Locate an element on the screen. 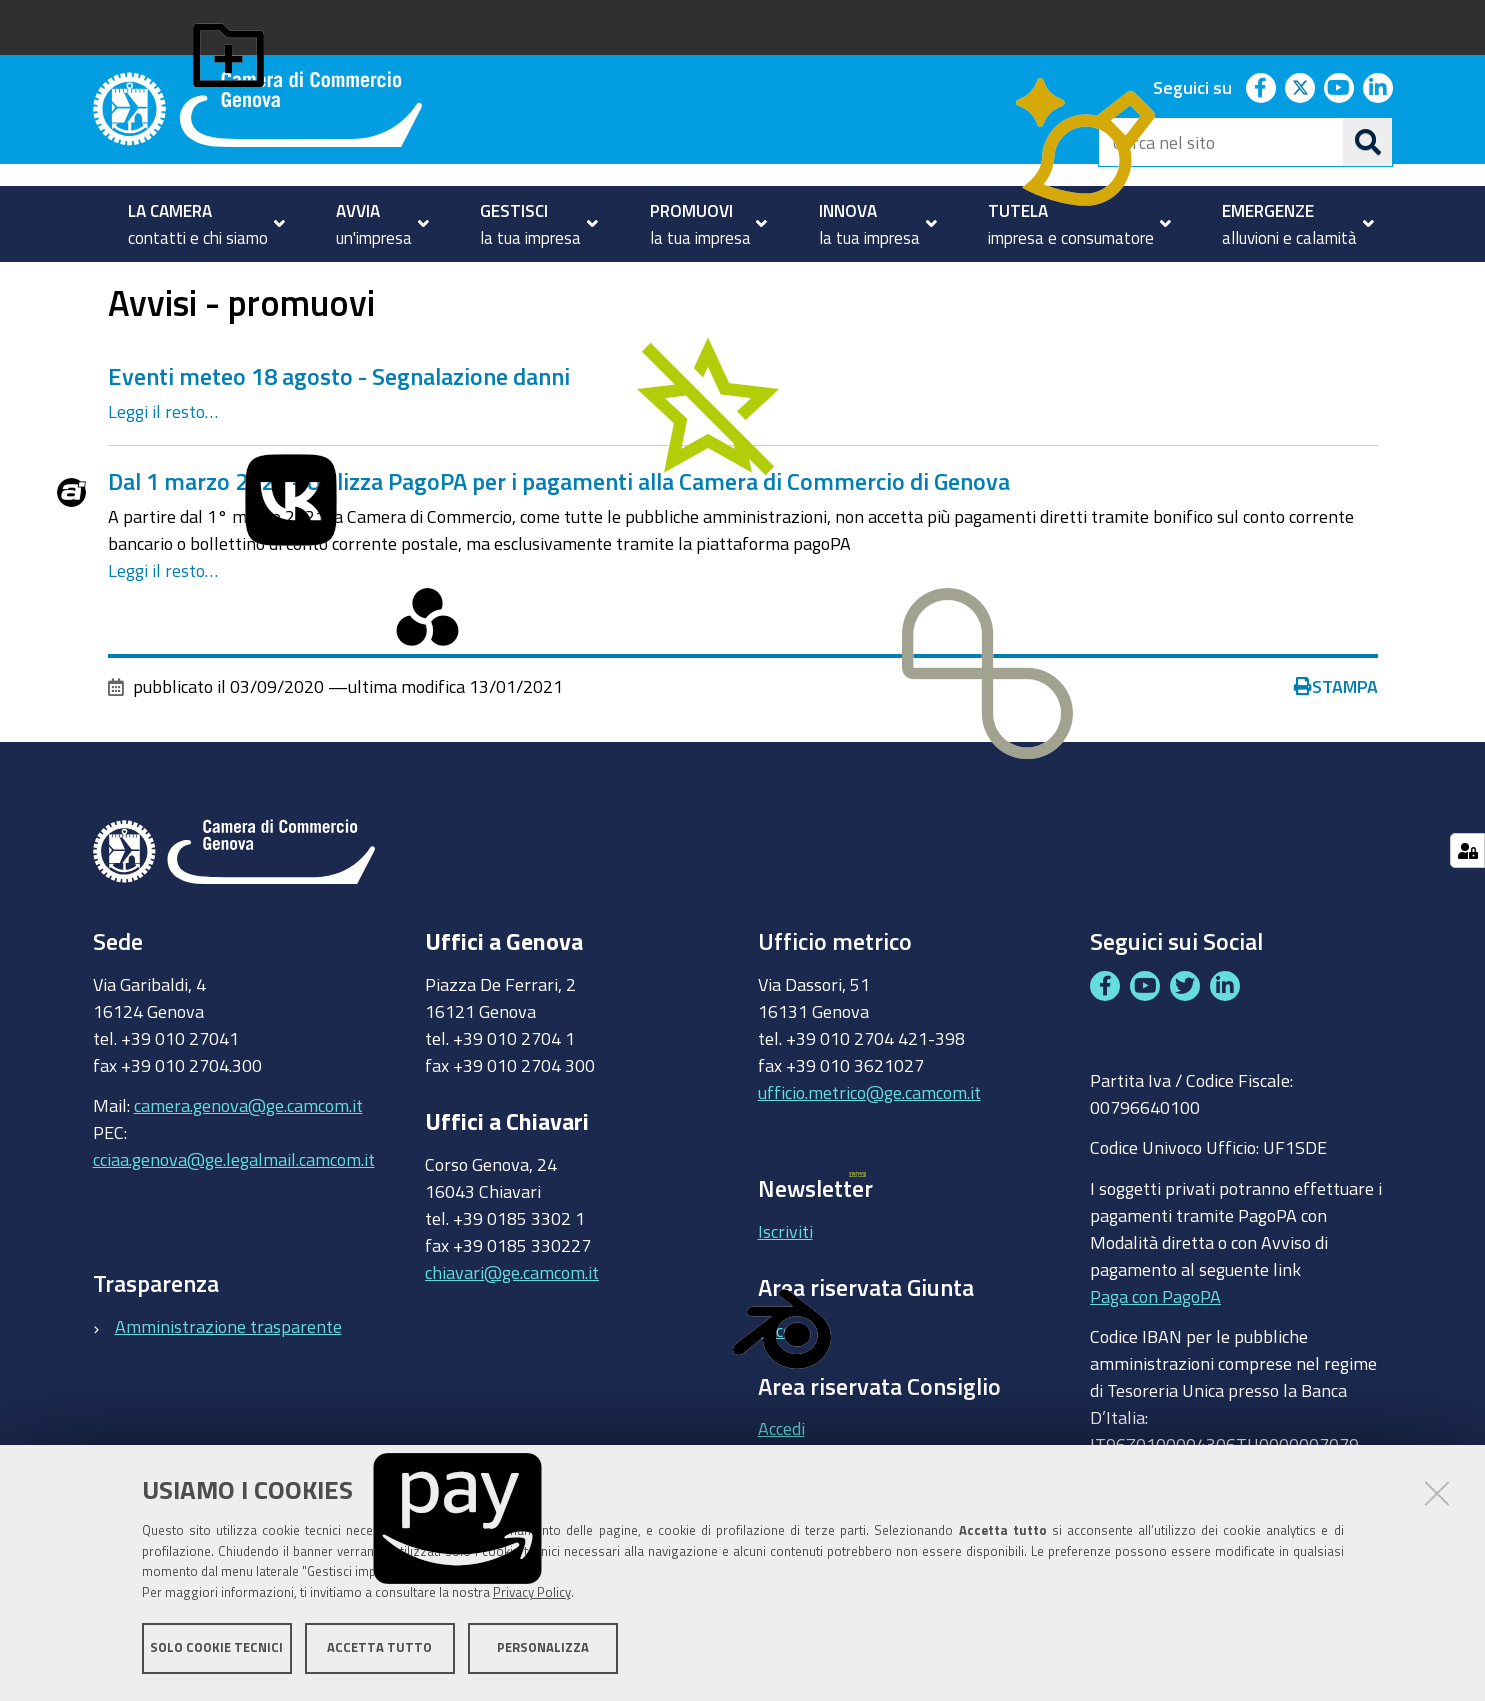 This screenshot has width=1485, height=1701. NextBillion.ai company logo is located at coordinates (987, 673).